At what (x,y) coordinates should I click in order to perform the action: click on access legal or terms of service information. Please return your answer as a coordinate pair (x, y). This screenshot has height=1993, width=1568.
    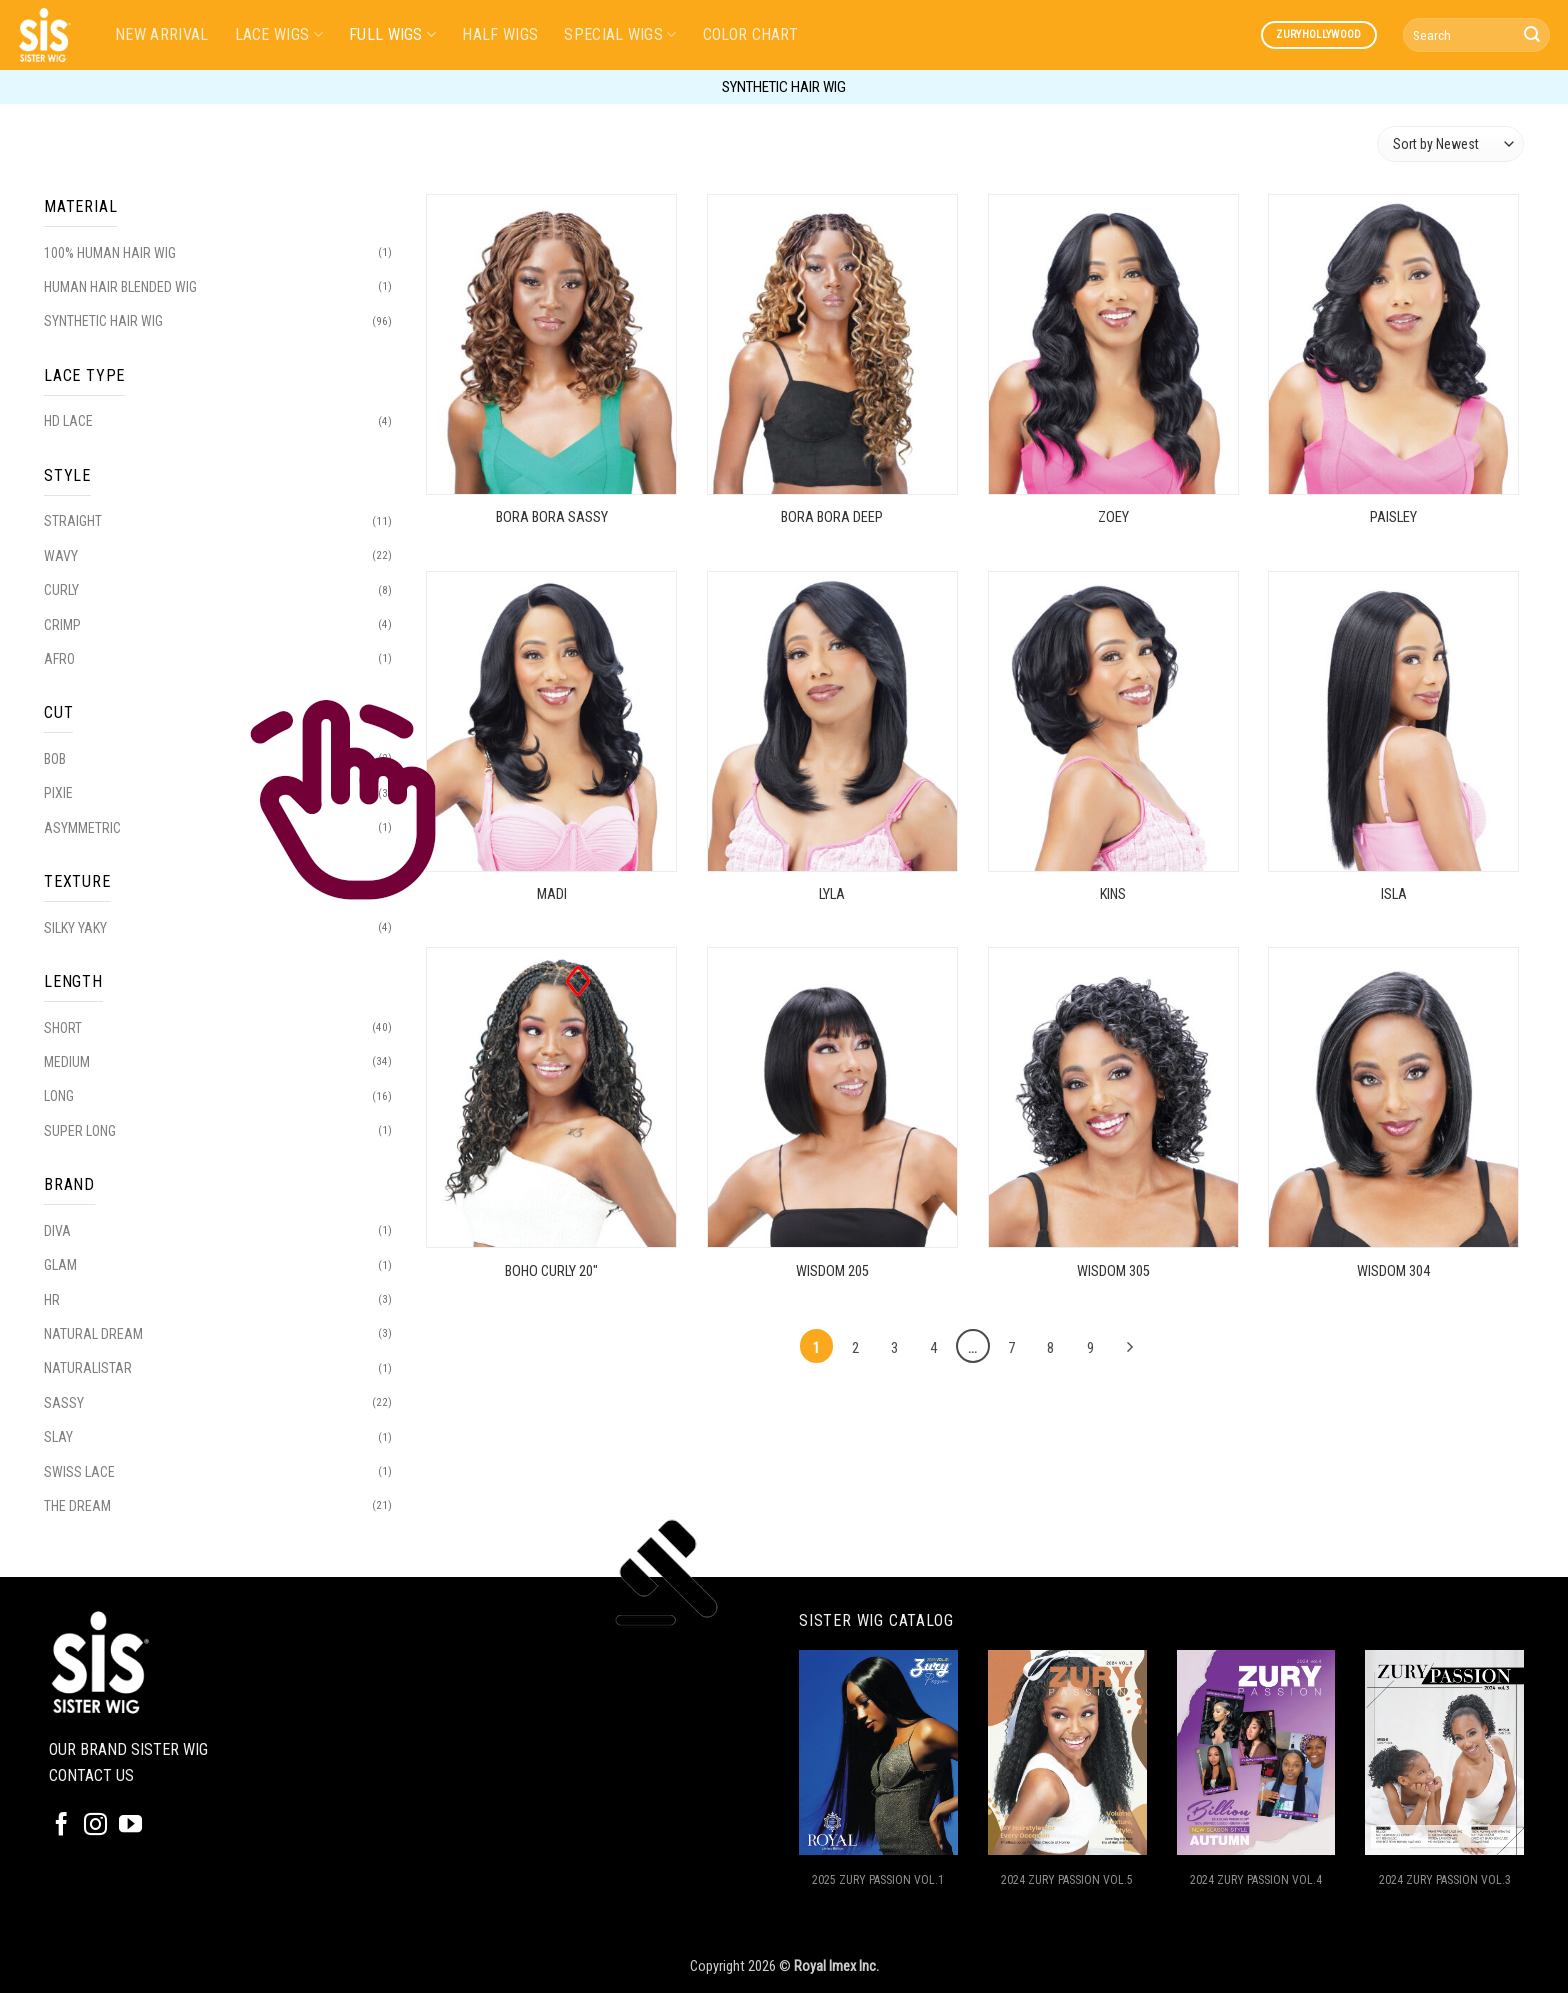
    Looking at the image, I should click on (670, 1570).